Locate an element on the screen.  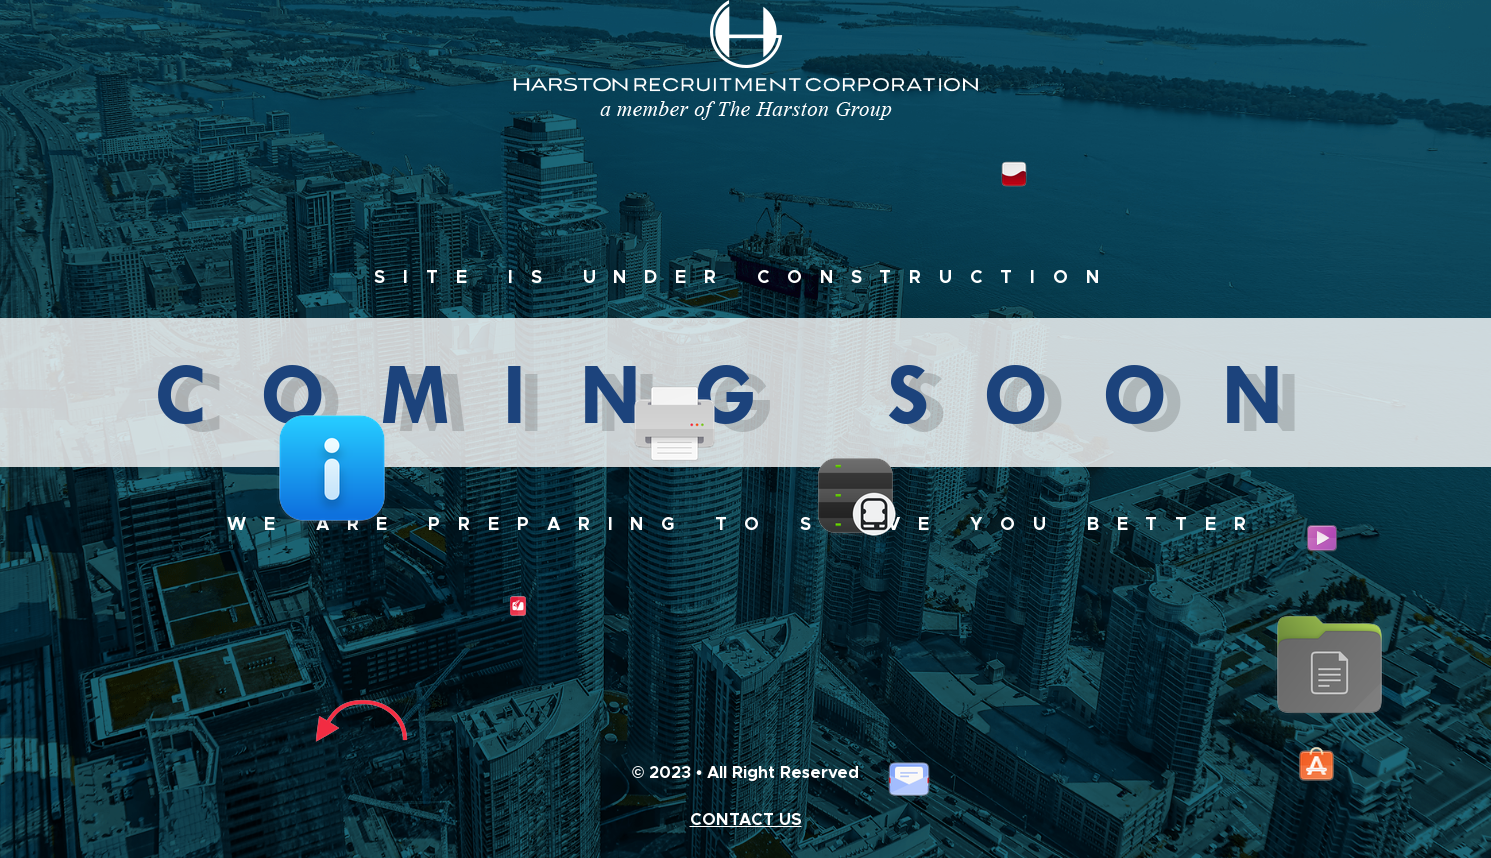
undo the last action is located at coordinates (361, 720).